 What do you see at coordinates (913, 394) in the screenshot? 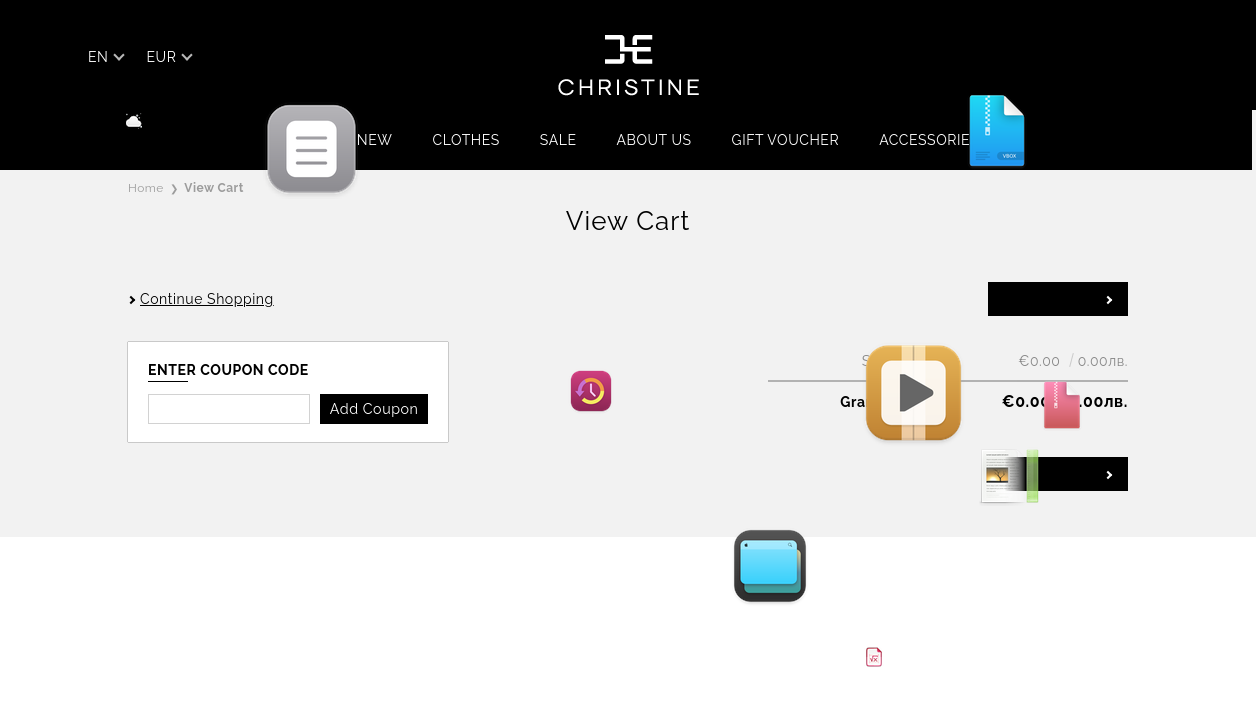
I see `system codec or media component file` at bounding box center [913, 394].